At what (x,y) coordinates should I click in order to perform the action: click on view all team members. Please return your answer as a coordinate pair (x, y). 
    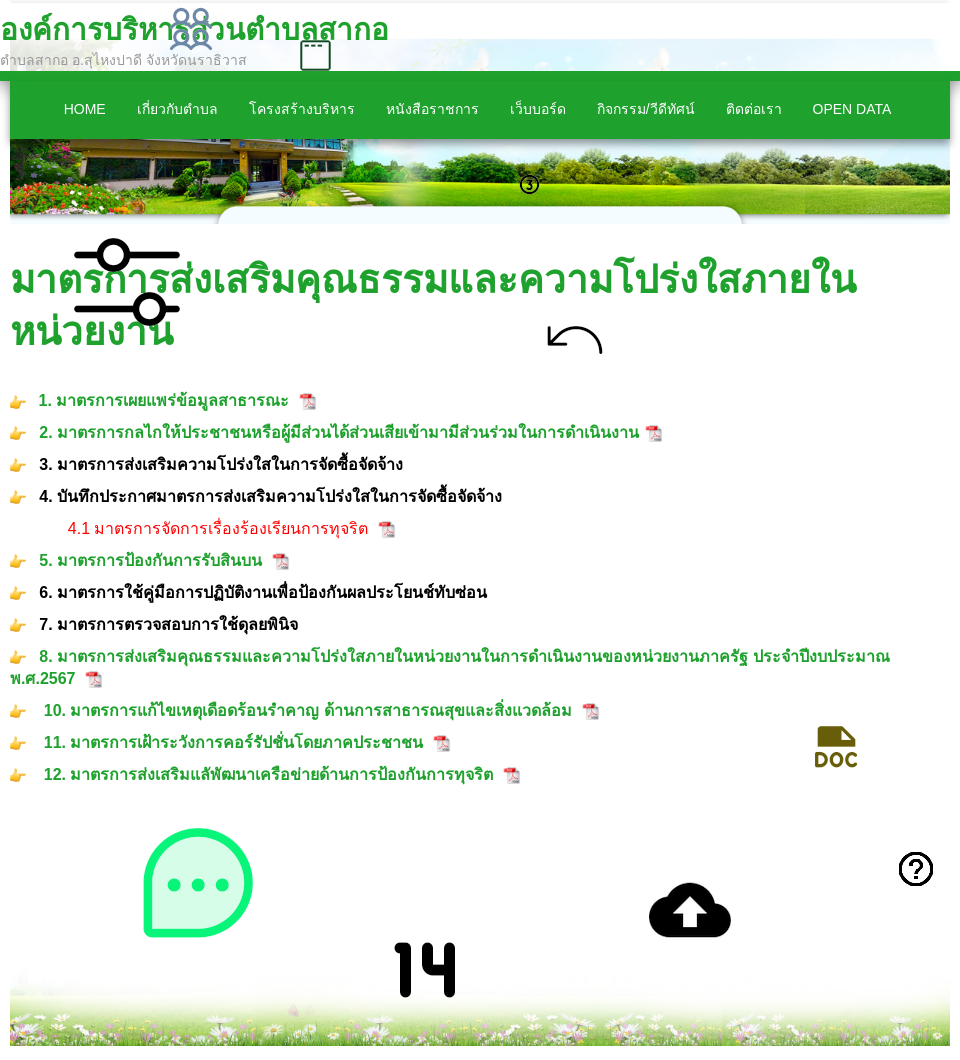
    Looking at the image, I should click on (191, 29).